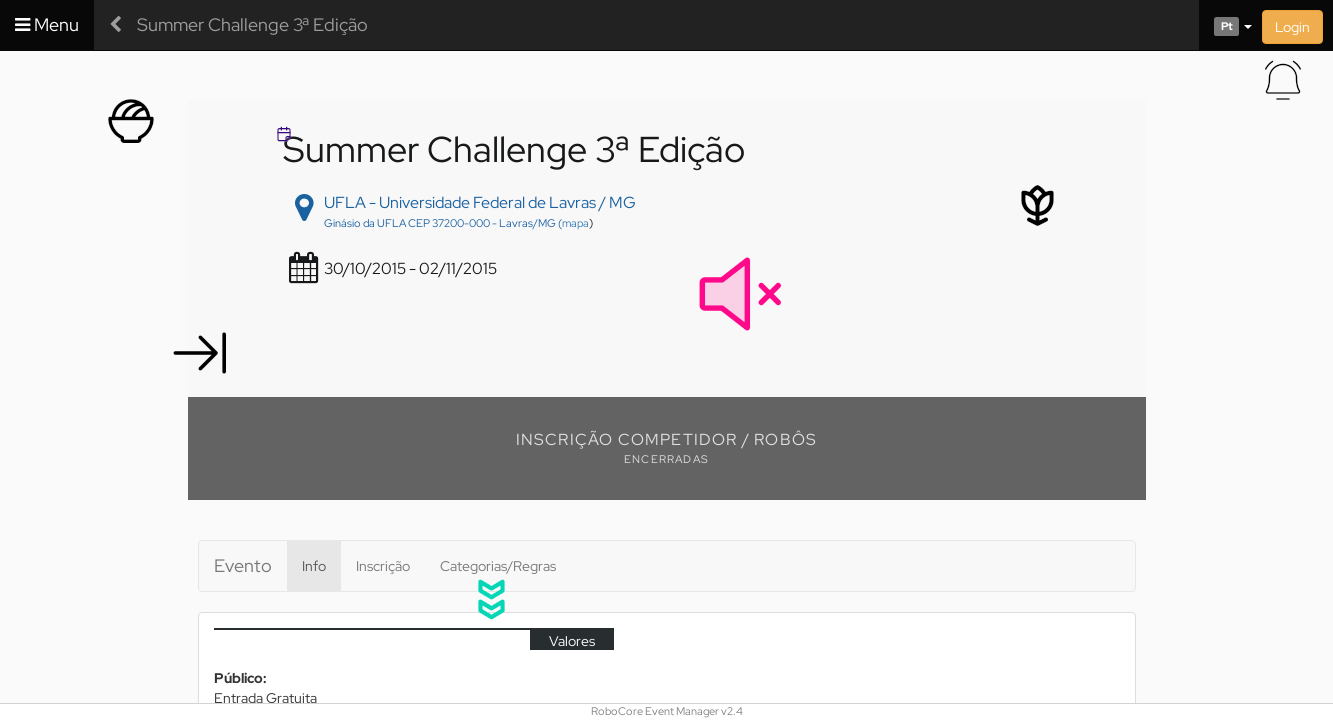  Describe the element at coordinates (736, 294) in the screenshot. I see `mute audio or sound` at that location.